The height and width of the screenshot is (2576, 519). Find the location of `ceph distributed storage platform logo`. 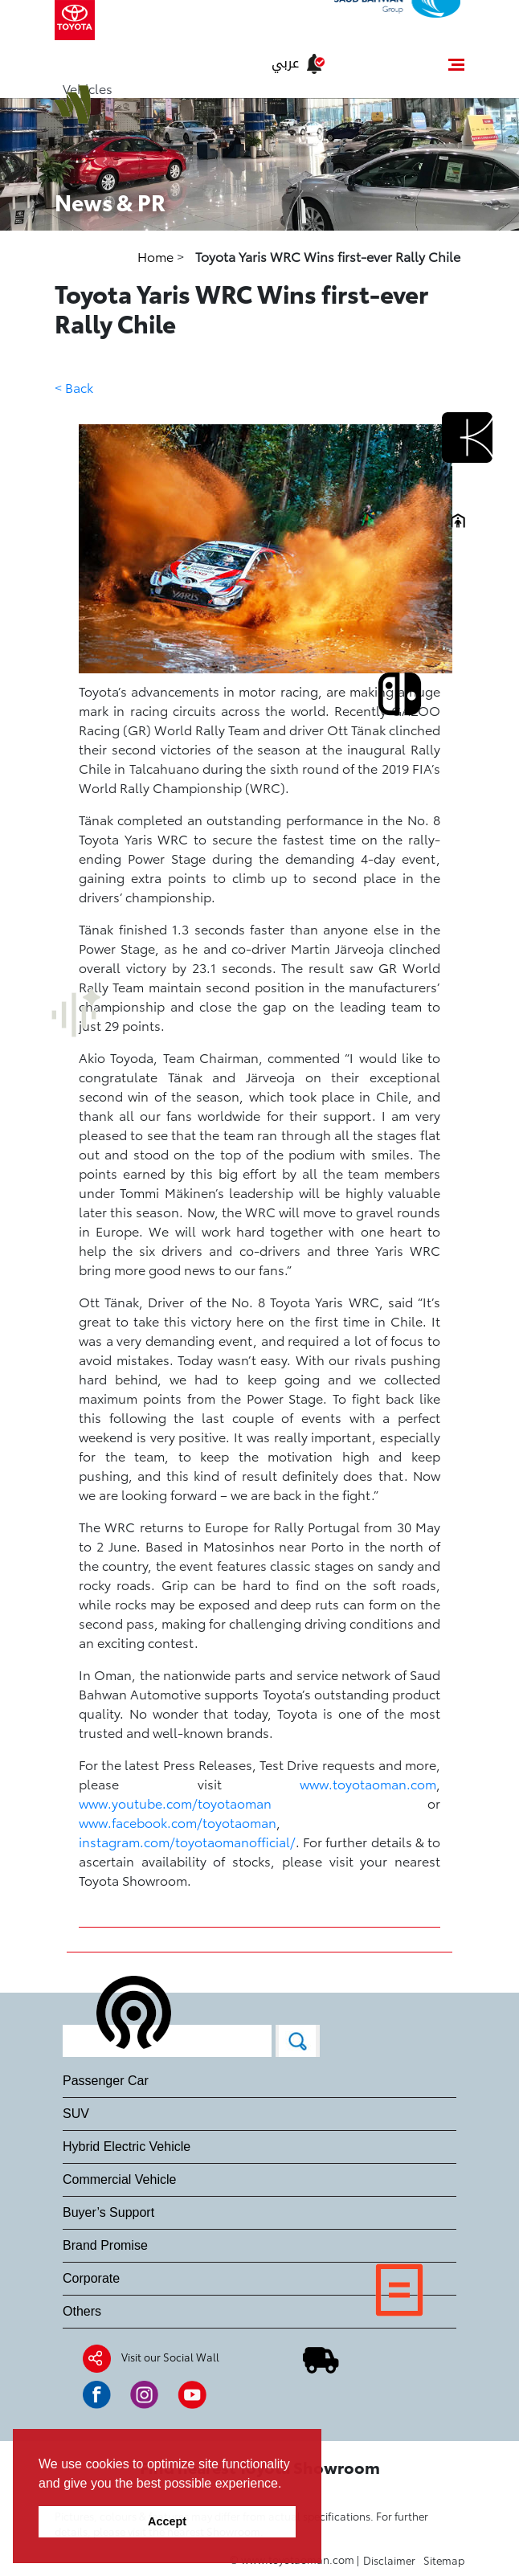

ceph distributed storage platform logo is located at coordinates (133, 2012).